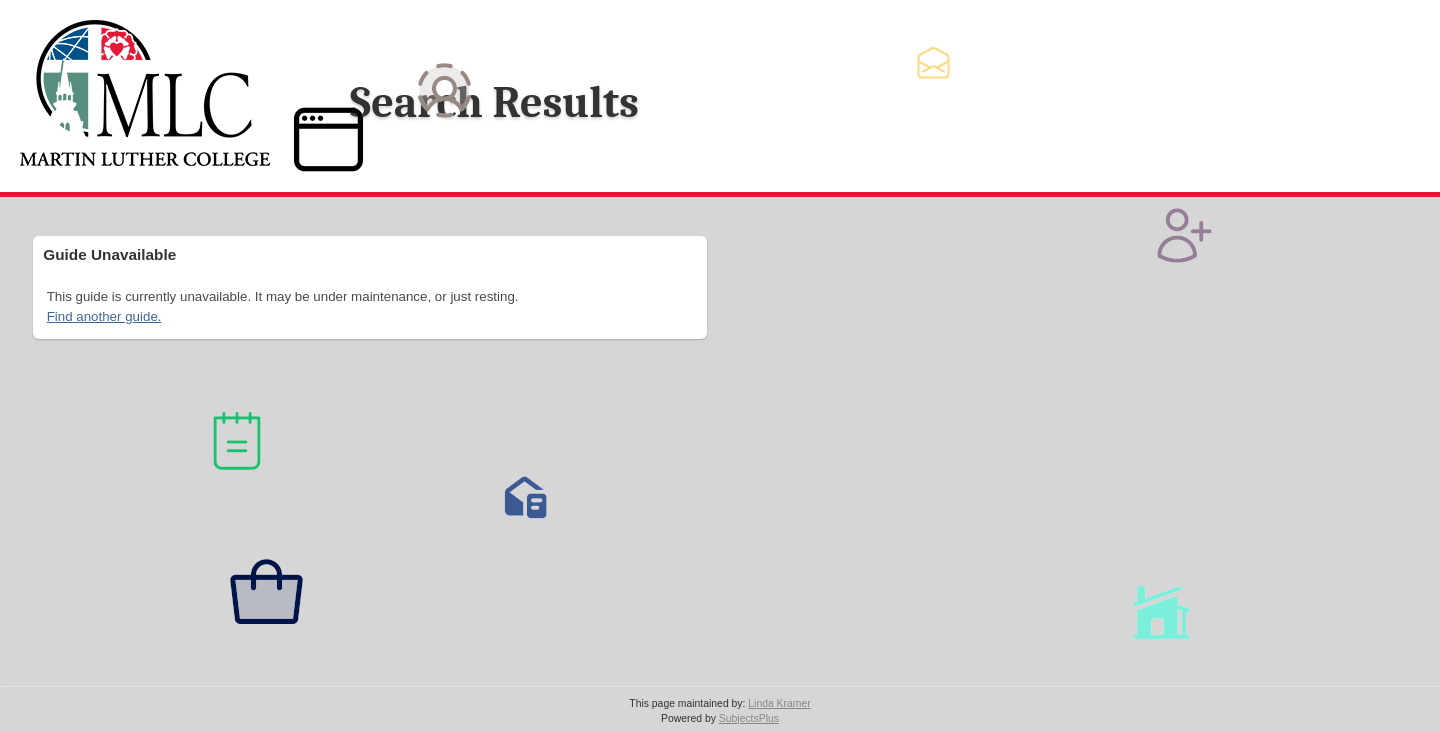  What do you see at coordinates (1184, 235) in the screenshot?
I see `add a new contact or friend` at bounding box center [1184, 235].